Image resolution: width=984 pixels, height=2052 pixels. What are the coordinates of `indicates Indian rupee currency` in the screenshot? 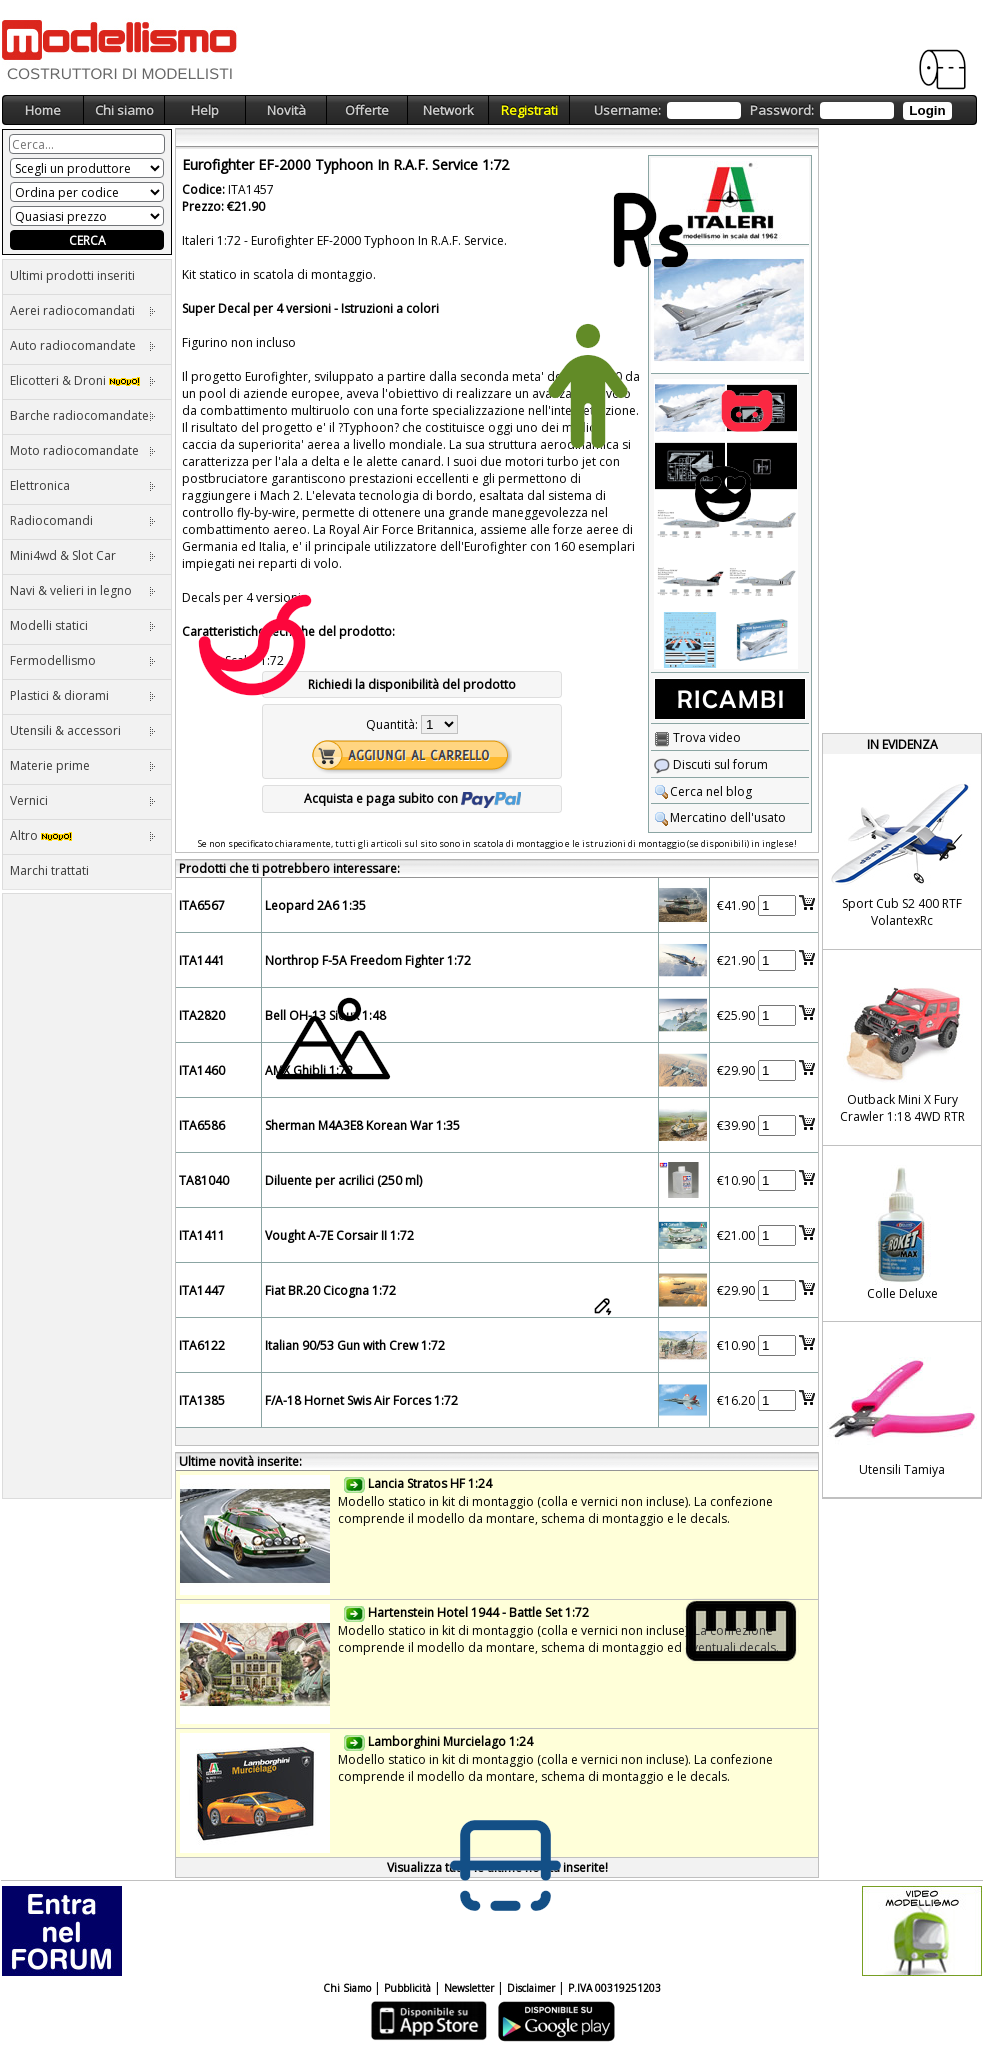 It's located at (651, 230).